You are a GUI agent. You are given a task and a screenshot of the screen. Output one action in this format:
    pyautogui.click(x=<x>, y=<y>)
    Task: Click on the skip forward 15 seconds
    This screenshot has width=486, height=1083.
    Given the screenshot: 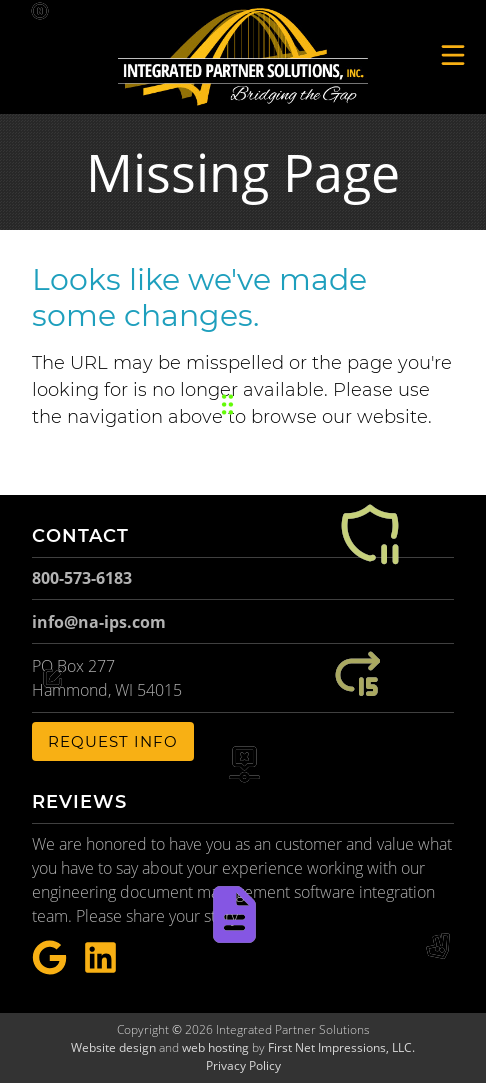 What is the action you would take?
    pyautogui.click(x=359, y=675)
    